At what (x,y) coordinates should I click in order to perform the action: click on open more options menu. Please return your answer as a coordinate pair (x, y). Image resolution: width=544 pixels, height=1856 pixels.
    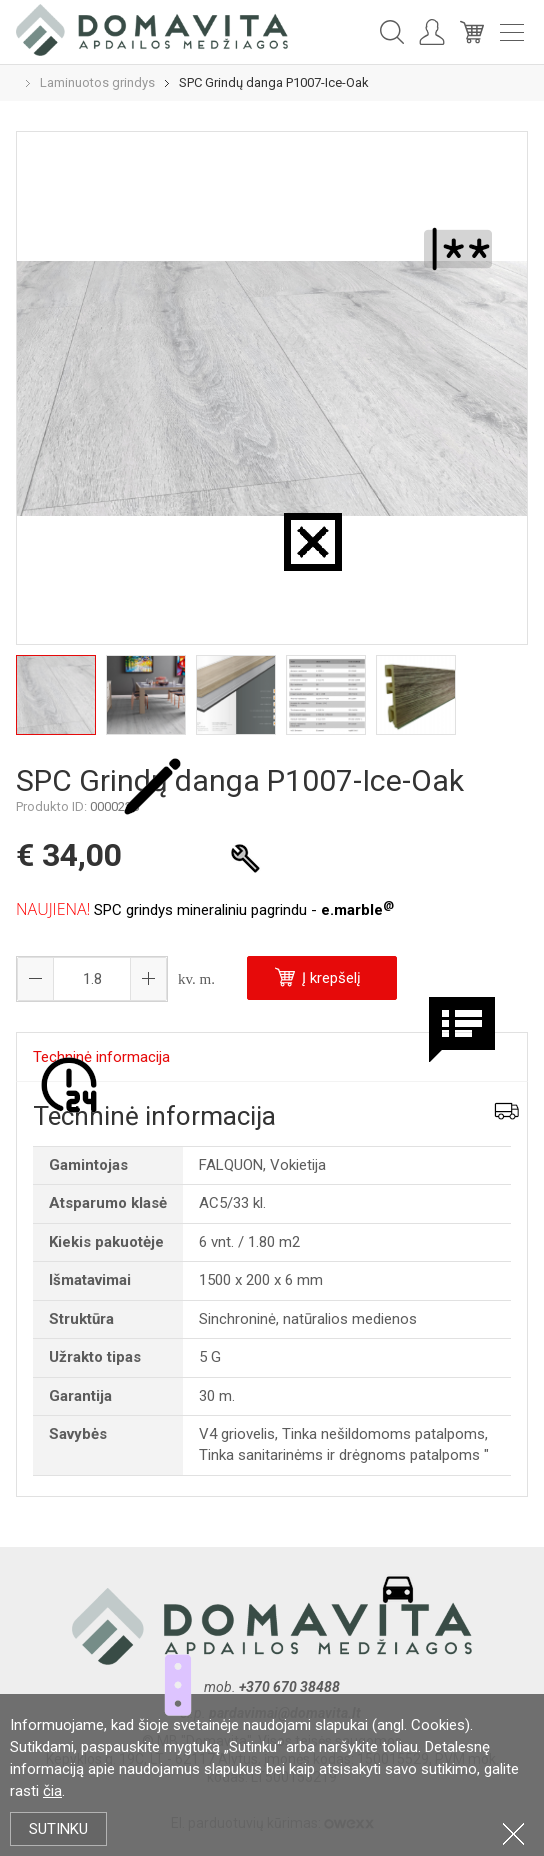
    Looking at the image, I should click on (178, 1685).